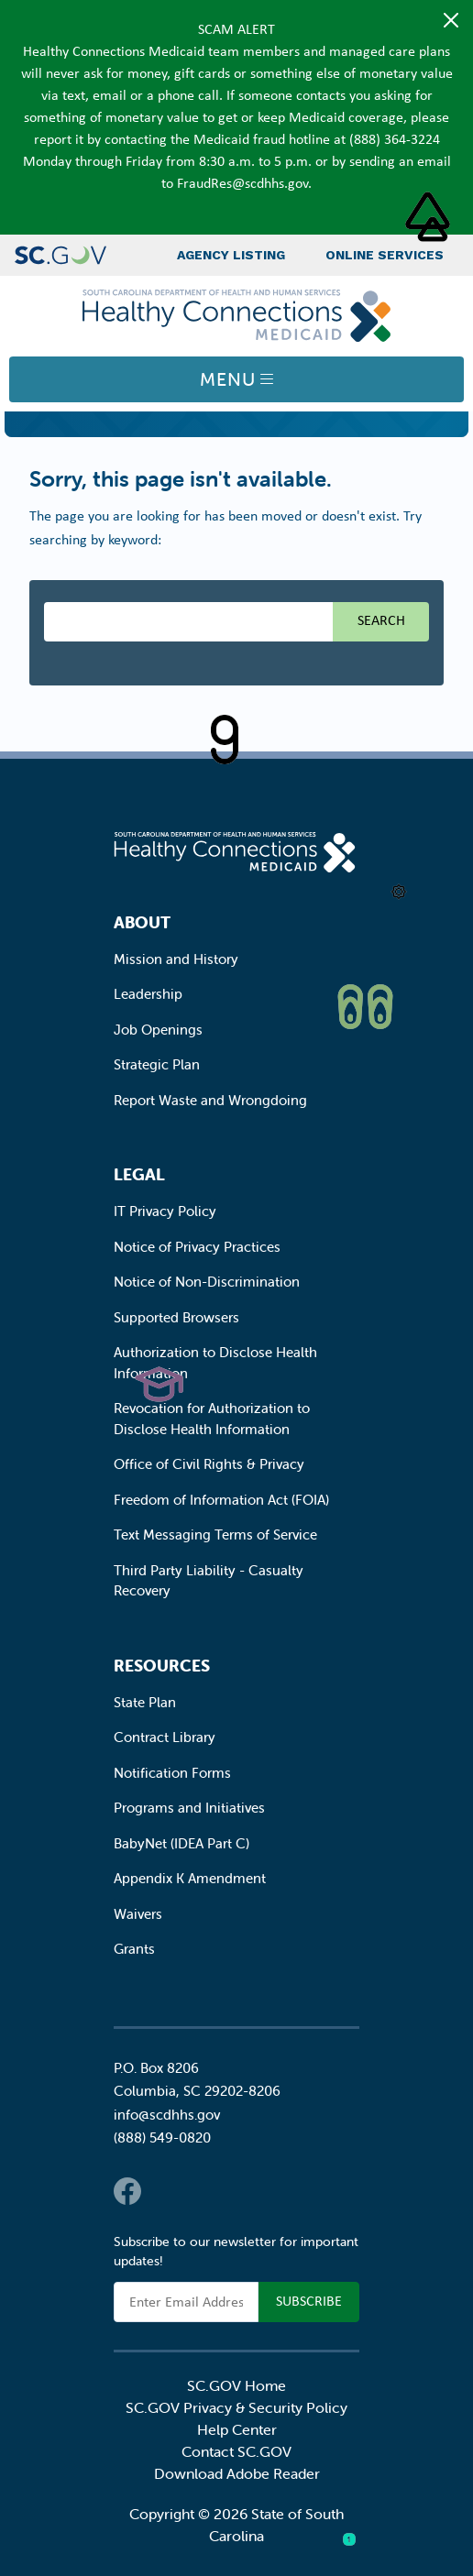 The image size is (473, 2576). I want to click on indicates step one in a multi-step process, so click(349, 2539).